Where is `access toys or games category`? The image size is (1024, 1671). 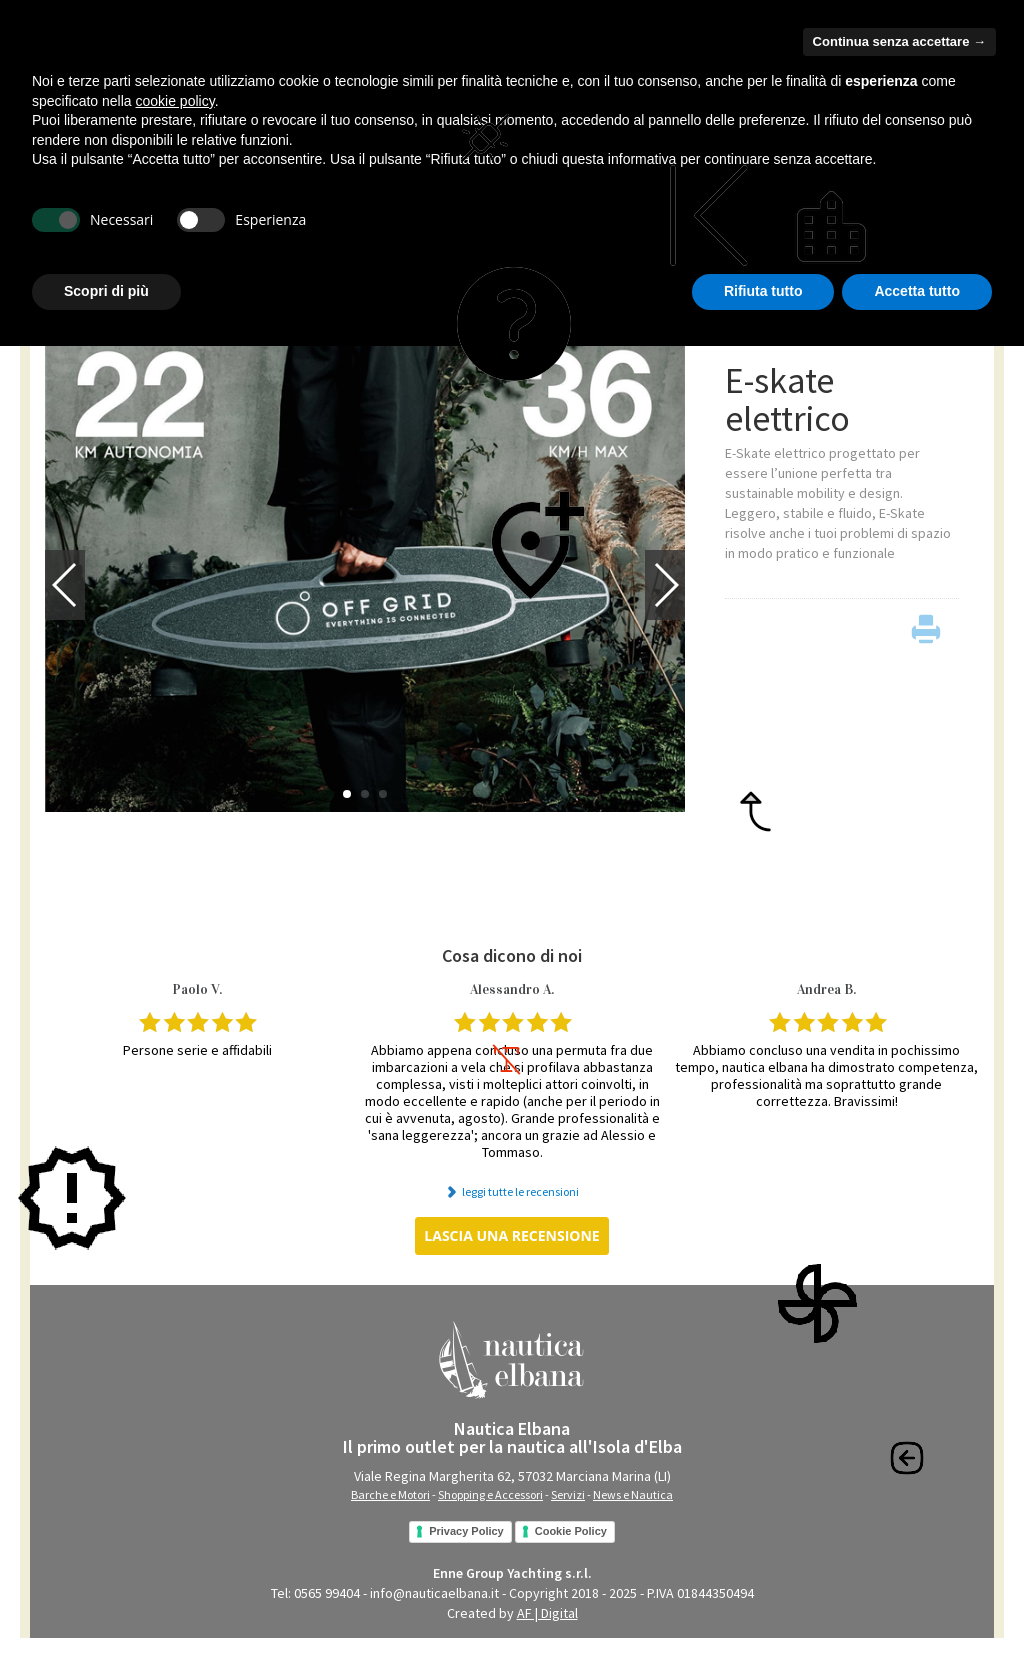 access toys or games category is located at coordinates (817, 1303).